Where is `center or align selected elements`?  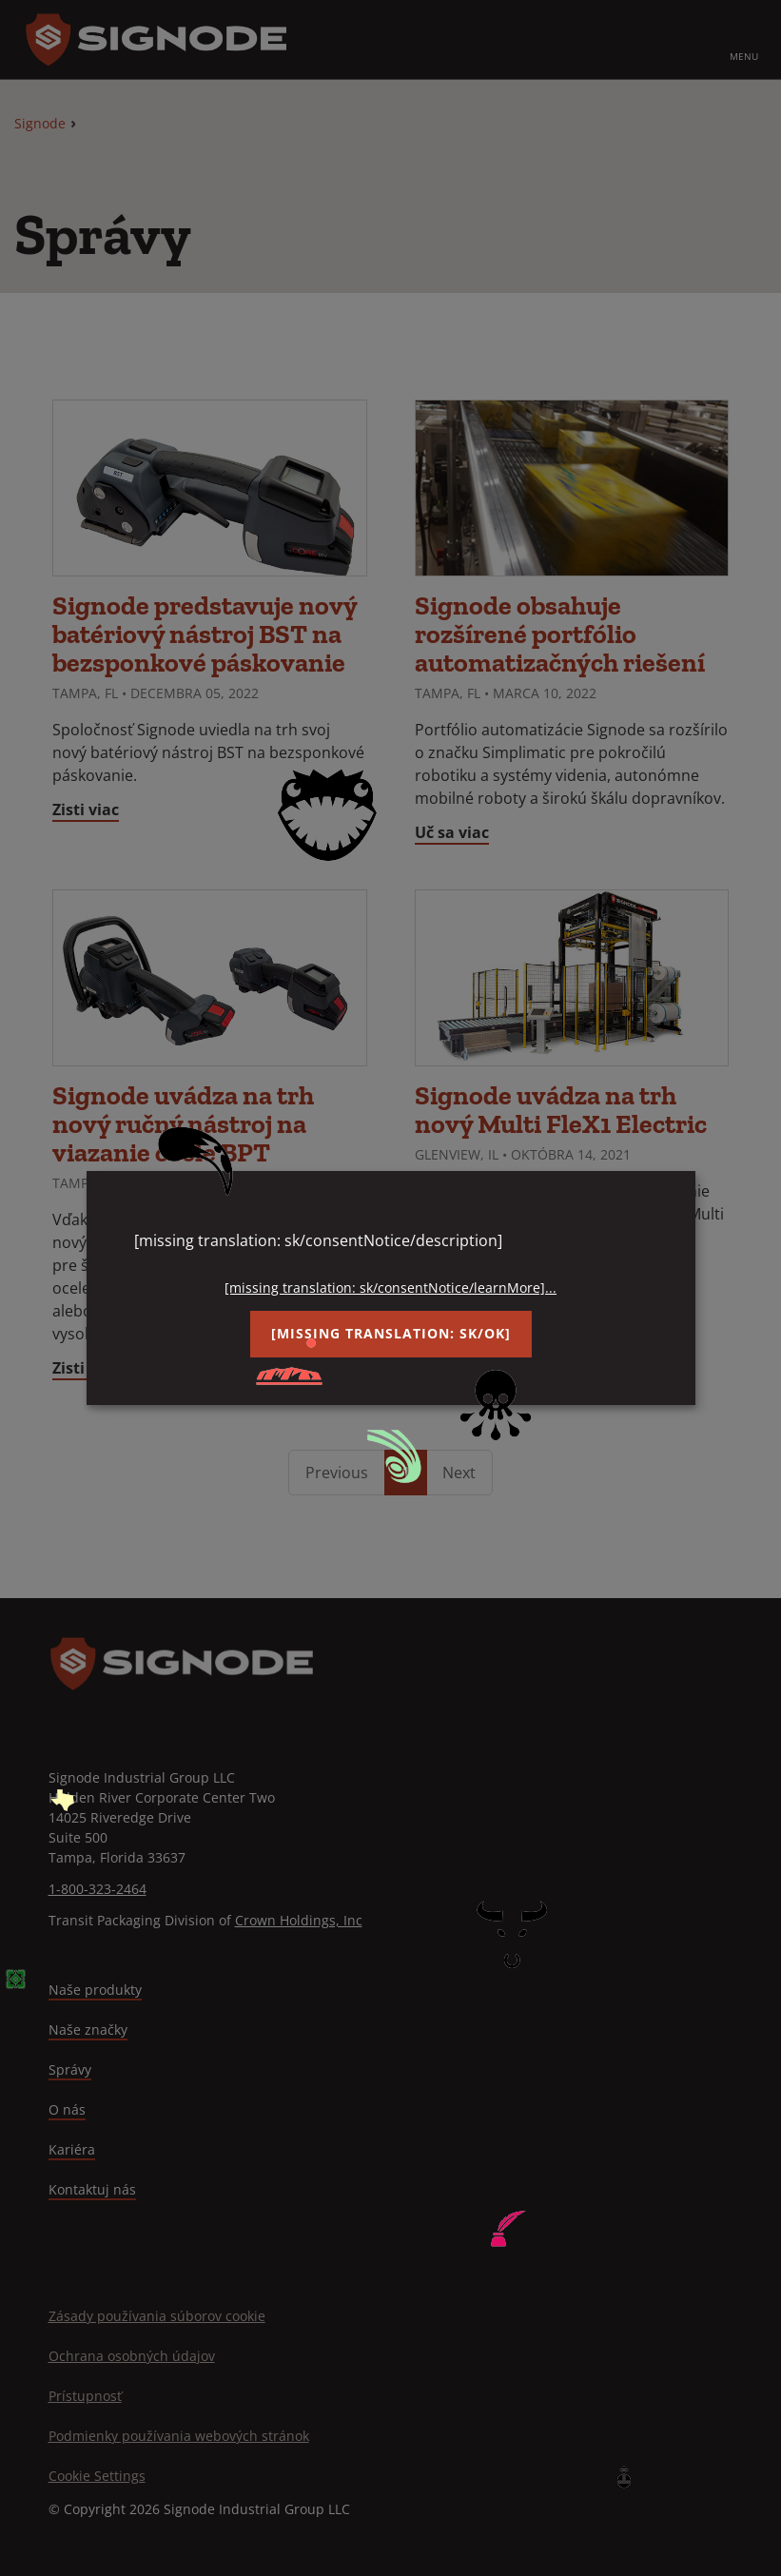
center or align selected elements is located at coordinates (15, 1979).